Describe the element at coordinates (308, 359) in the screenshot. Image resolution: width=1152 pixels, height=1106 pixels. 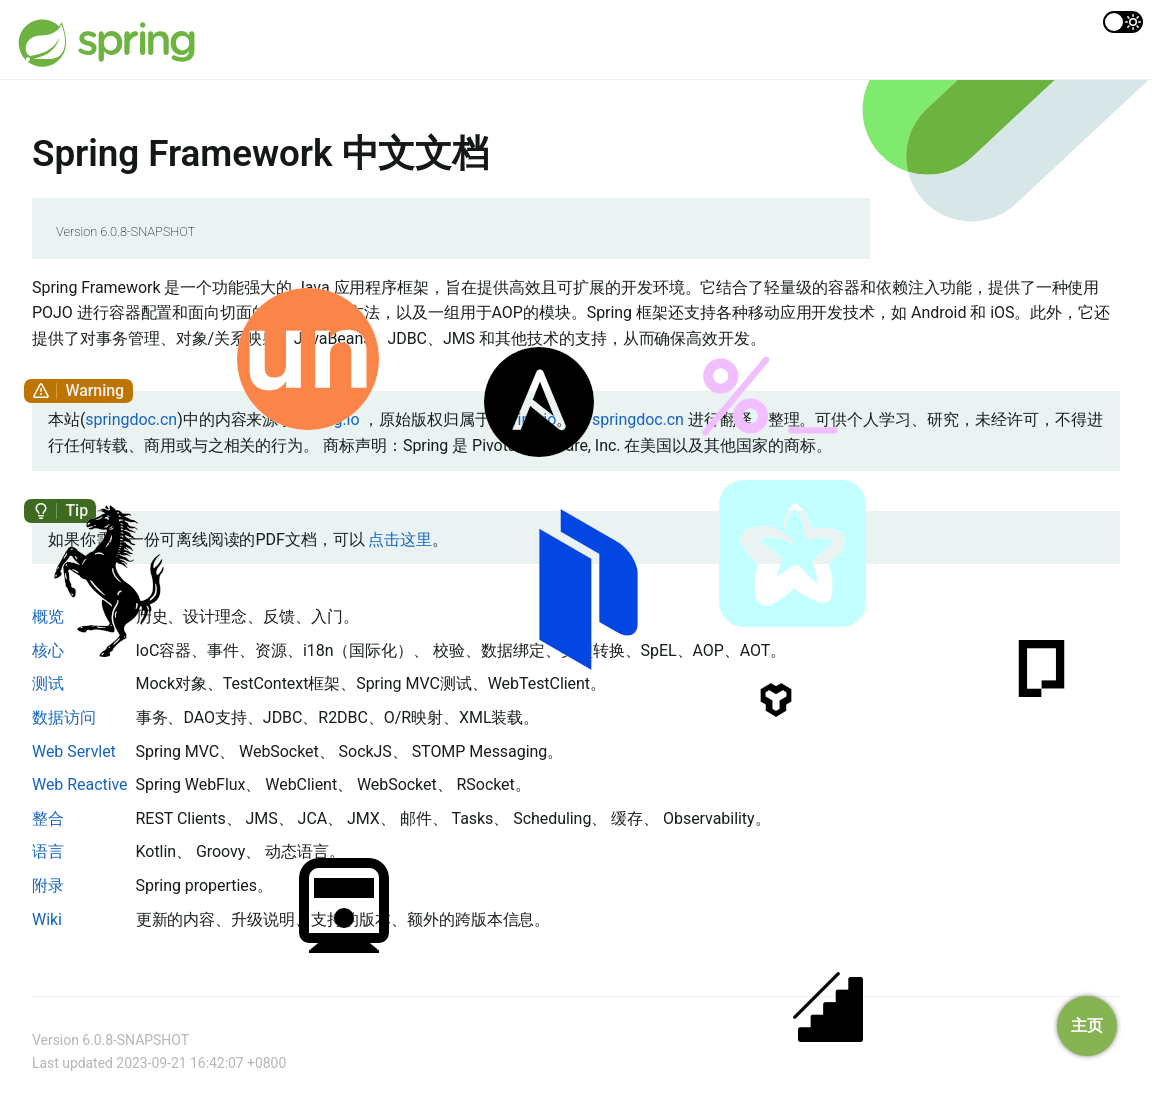
I see `unstop platform logo` at that location.